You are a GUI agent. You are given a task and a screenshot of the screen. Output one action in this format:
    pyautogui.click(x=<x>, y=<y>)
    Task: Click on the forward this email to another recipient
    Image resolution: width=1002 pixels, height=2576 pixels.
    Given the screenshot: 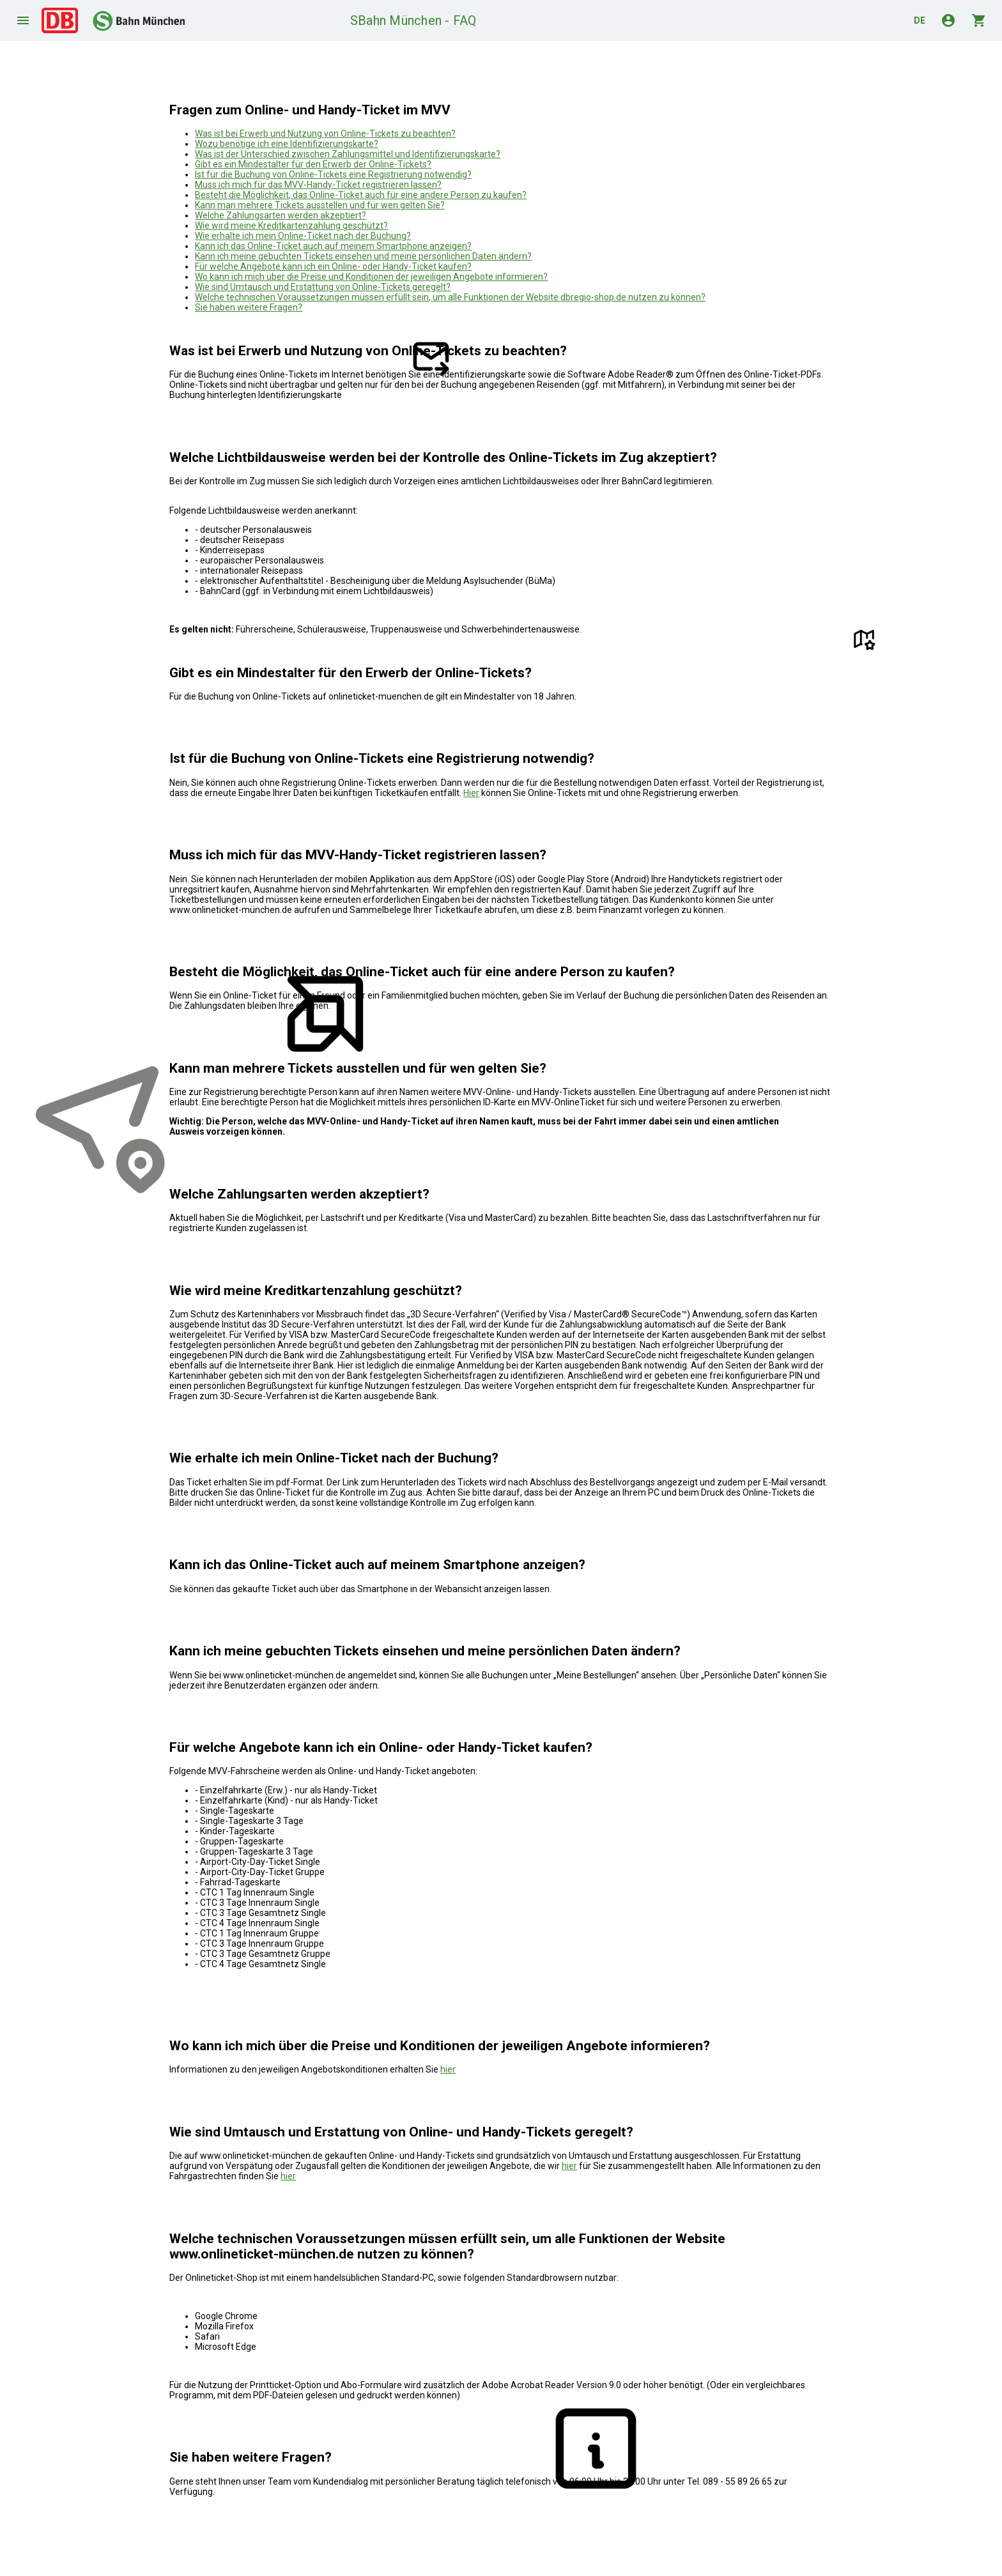 What is the action you would take?
    pyautogui.click(x=431, y=358)
    